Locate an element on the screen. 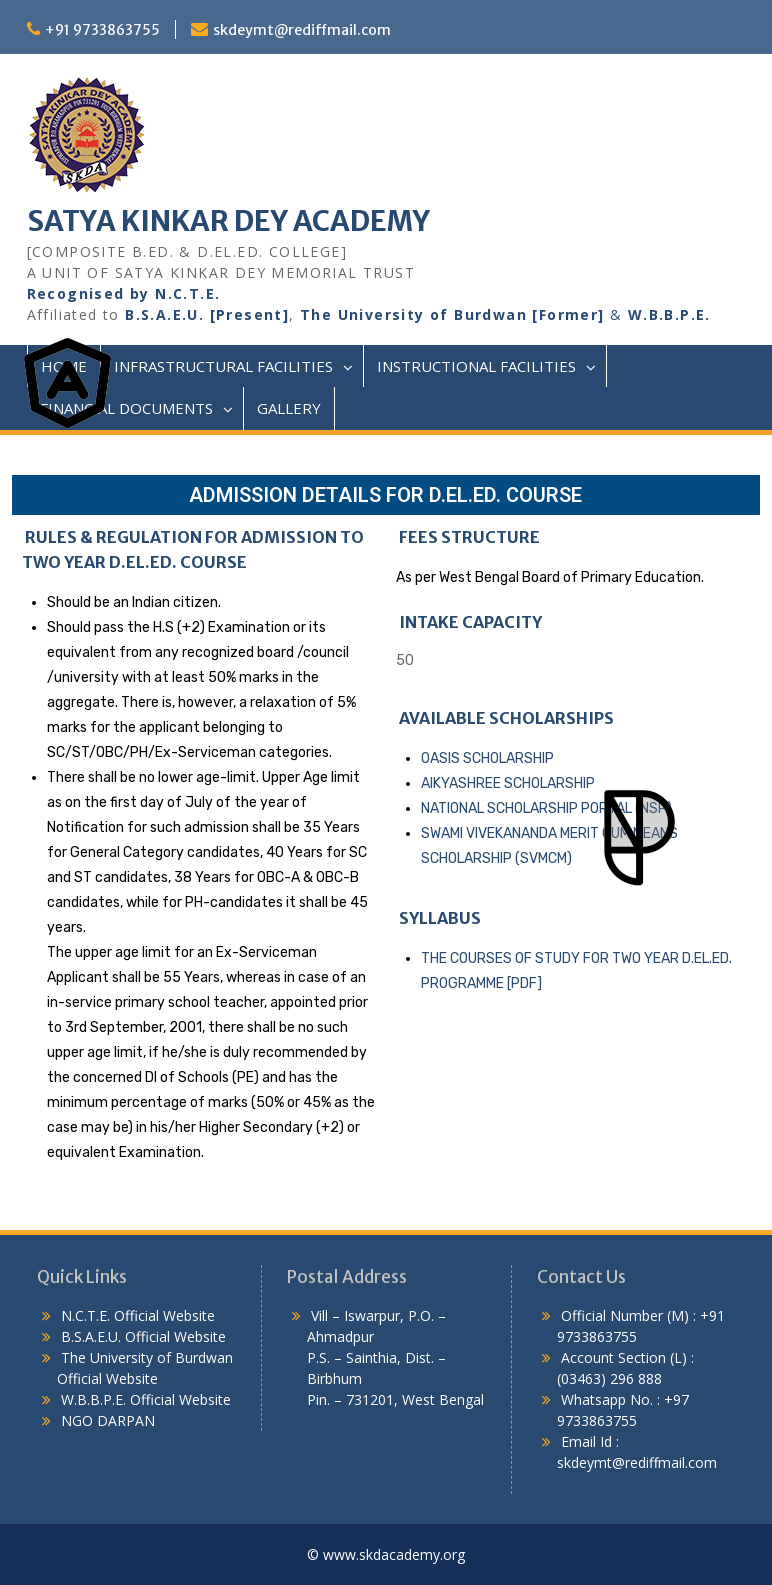 The image size is (772, 1585). Angular framework logo is located at coordinates (67, 381).